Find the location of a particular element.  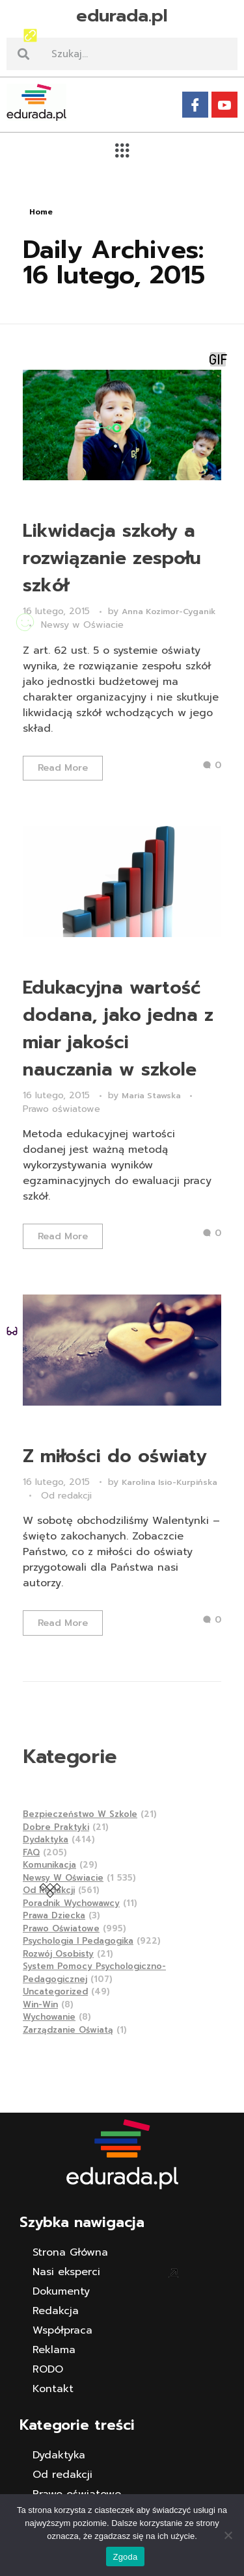

open link in new window or tab is located at coordinates (173, 2273).